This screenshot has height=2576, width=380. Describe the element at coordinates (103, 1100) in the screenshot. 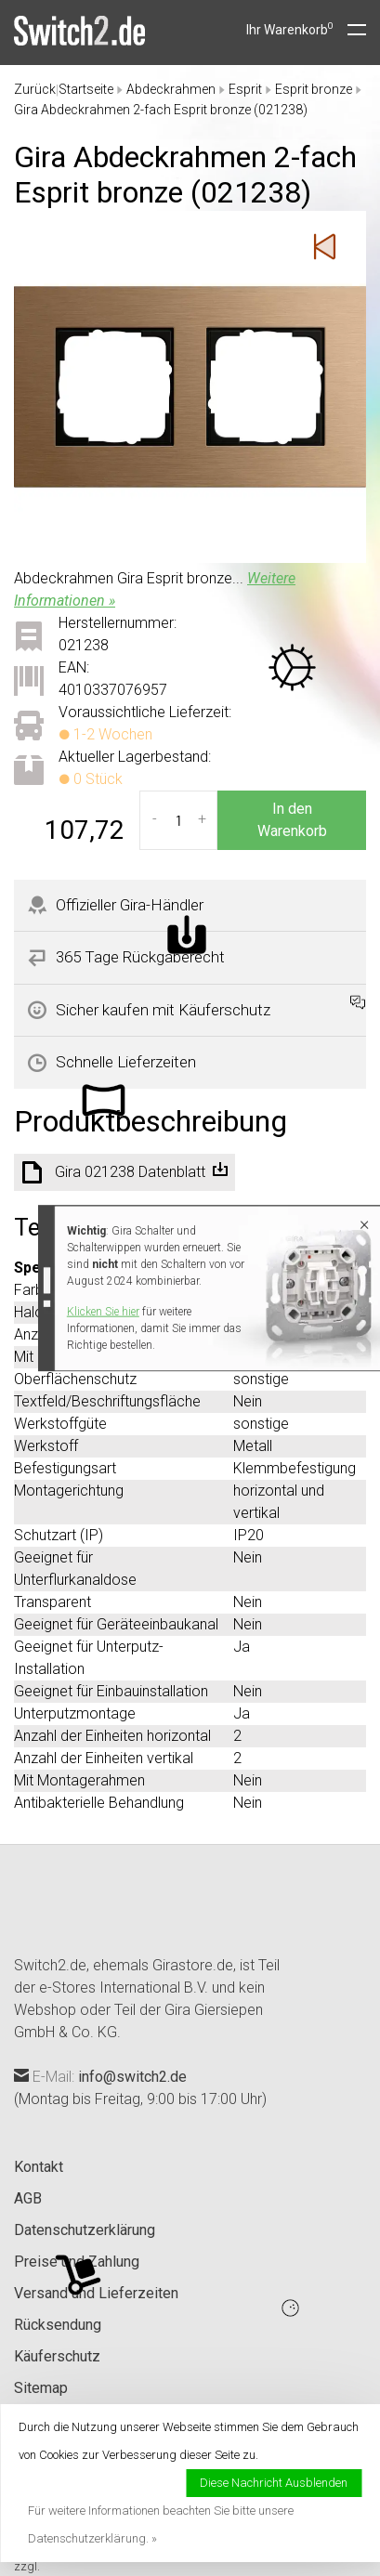

I see `switch to panorama photo mode` at that location.